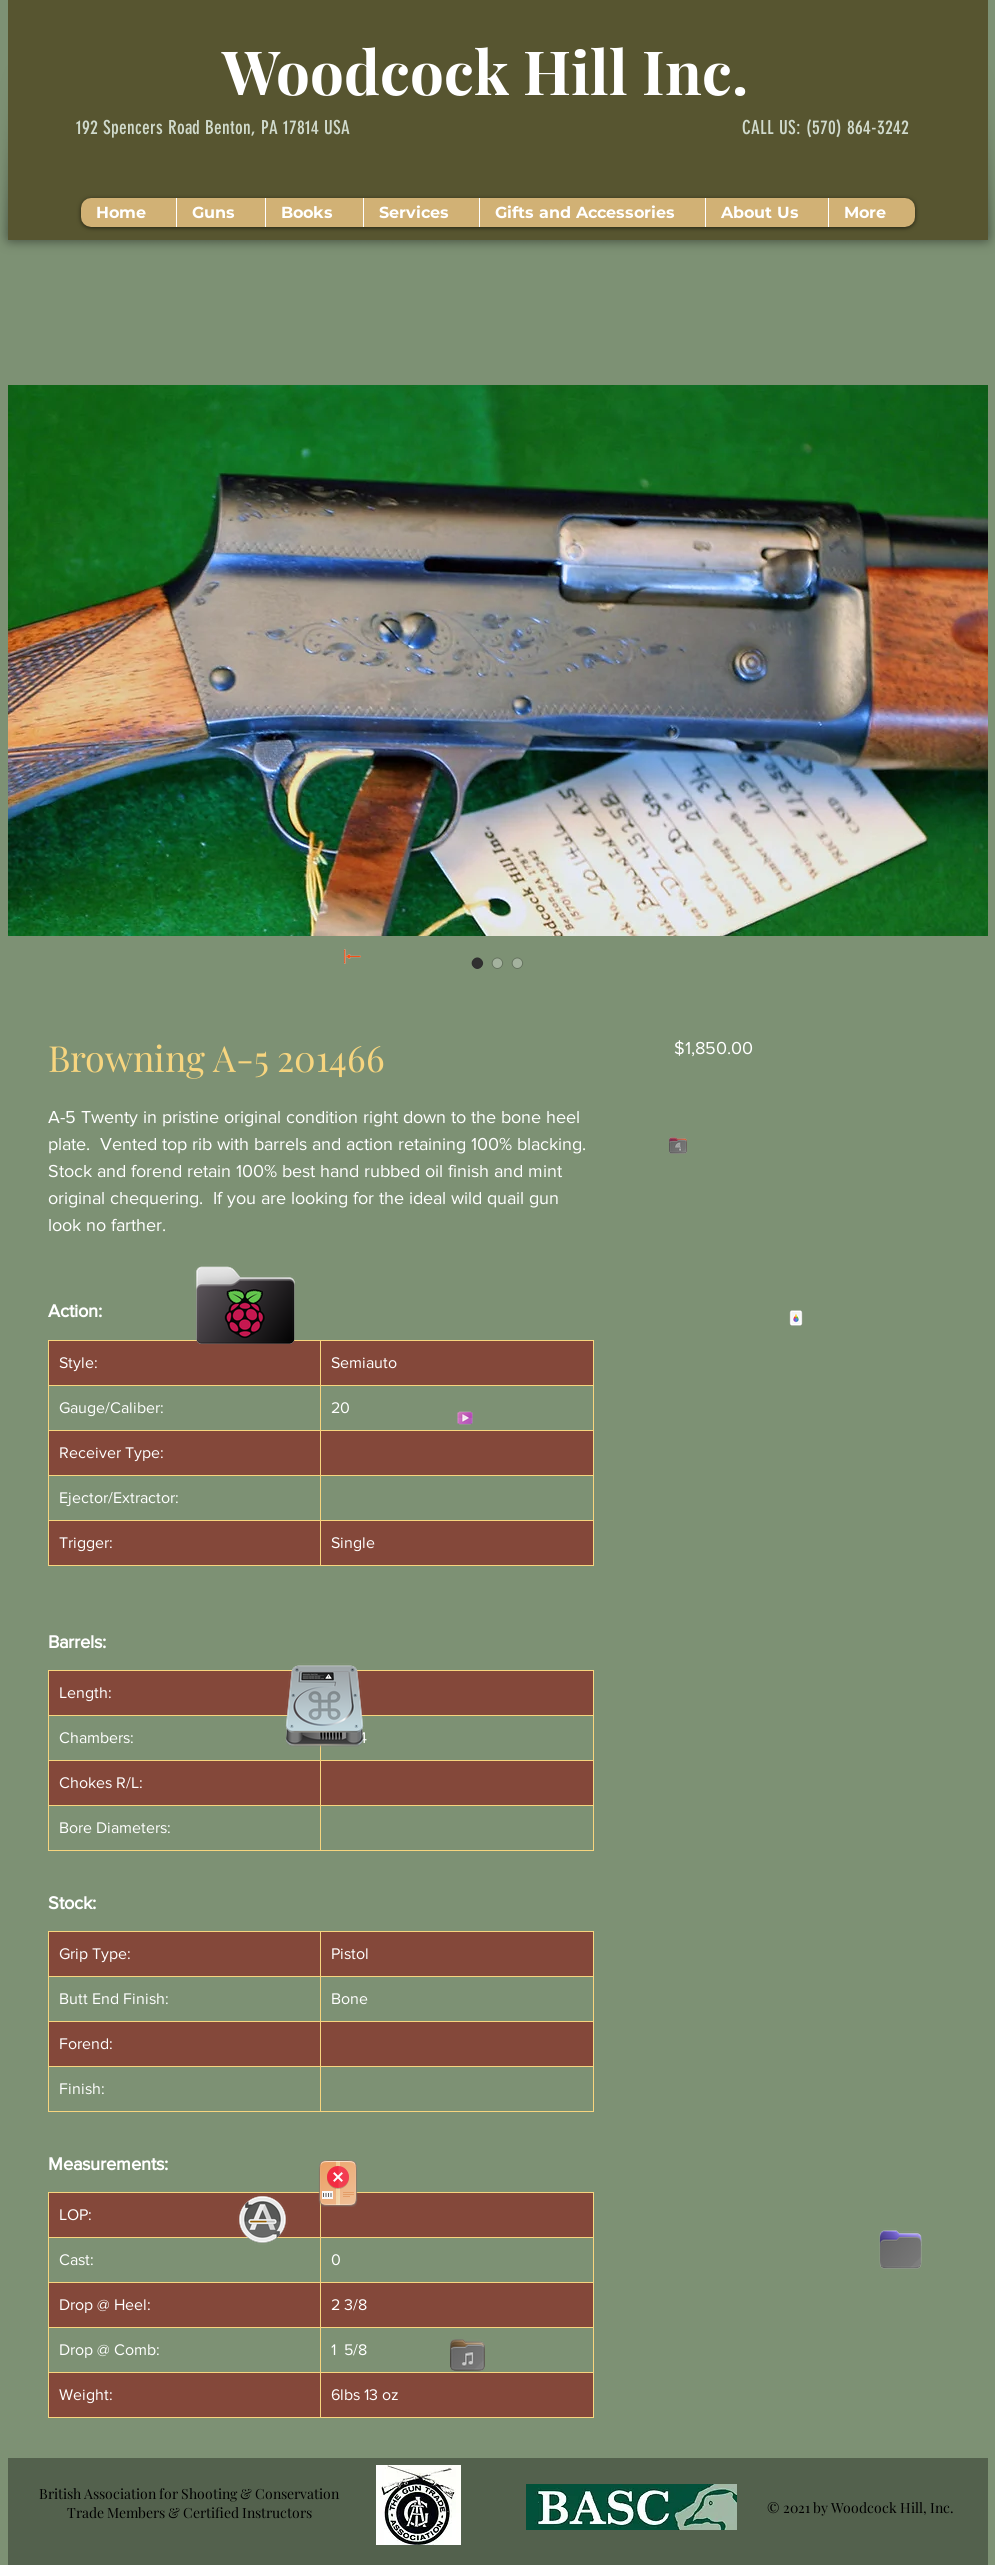 The width and height of the screenshot is (995, 2565). I want to click on open the video player app, so click(465, 1418).